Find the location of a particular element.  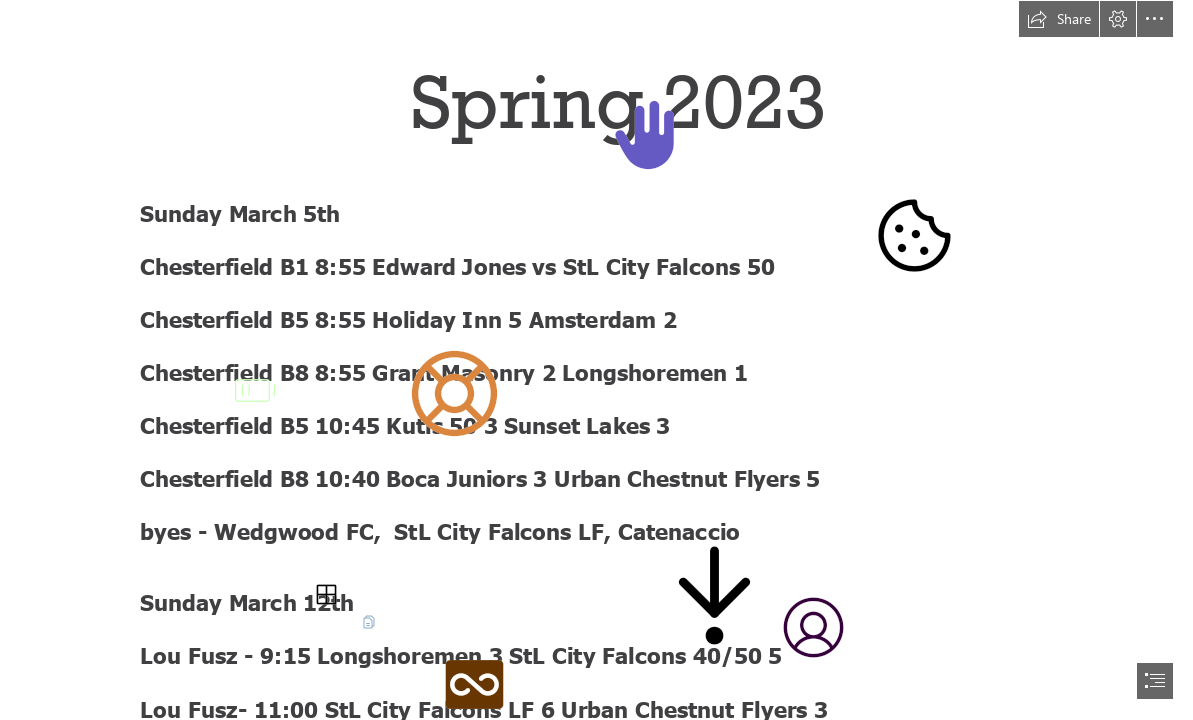

view your profile is located at coordinates (813, 627).